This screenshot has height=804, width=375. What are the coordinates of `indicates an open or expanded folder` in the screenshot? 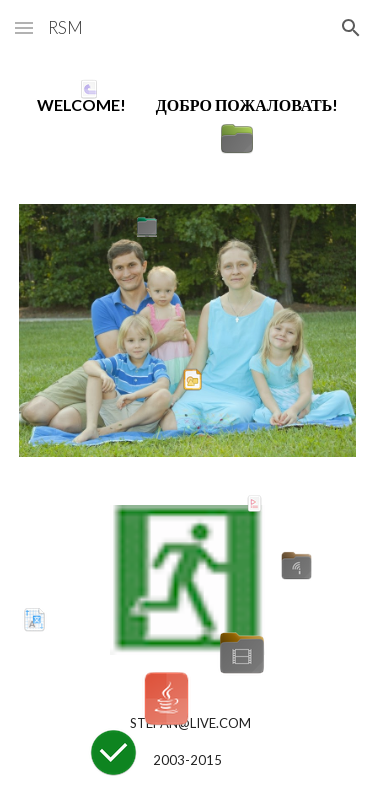 It's located at (237, 138).